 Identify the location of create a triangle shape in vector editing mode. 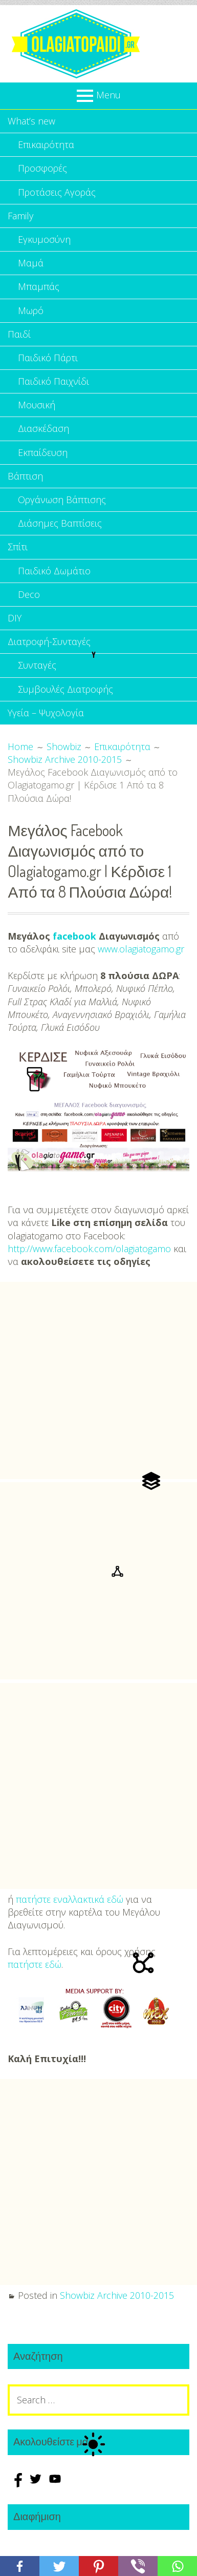
(117, 1571).